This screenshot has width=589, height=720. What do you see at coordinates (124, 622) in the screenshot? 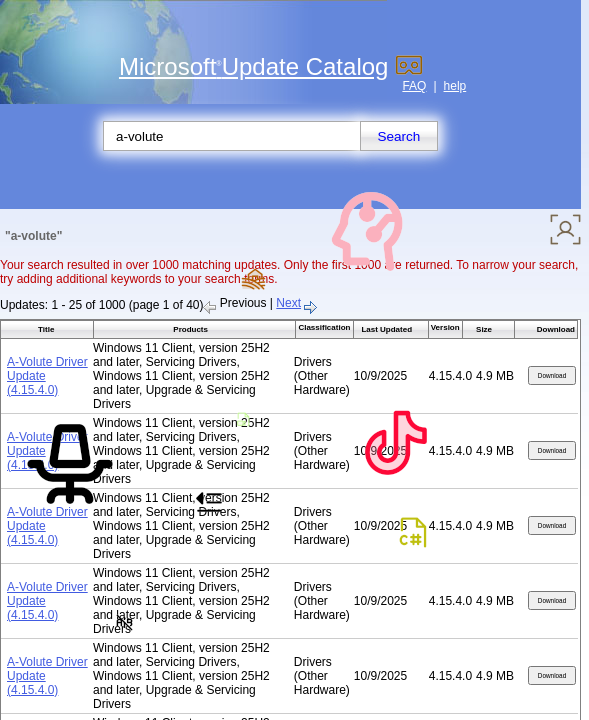
I see `disable a/b testing mode` at bounding box center [124, 622].